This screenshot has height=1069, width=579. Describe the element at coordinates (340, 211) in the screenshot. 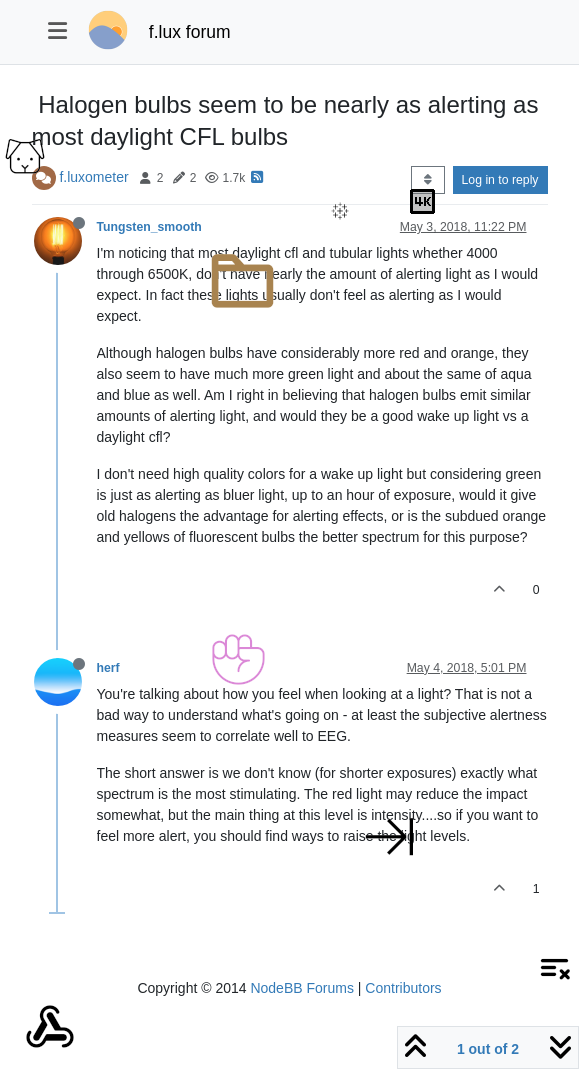

I see `open Tableau application` at that location.